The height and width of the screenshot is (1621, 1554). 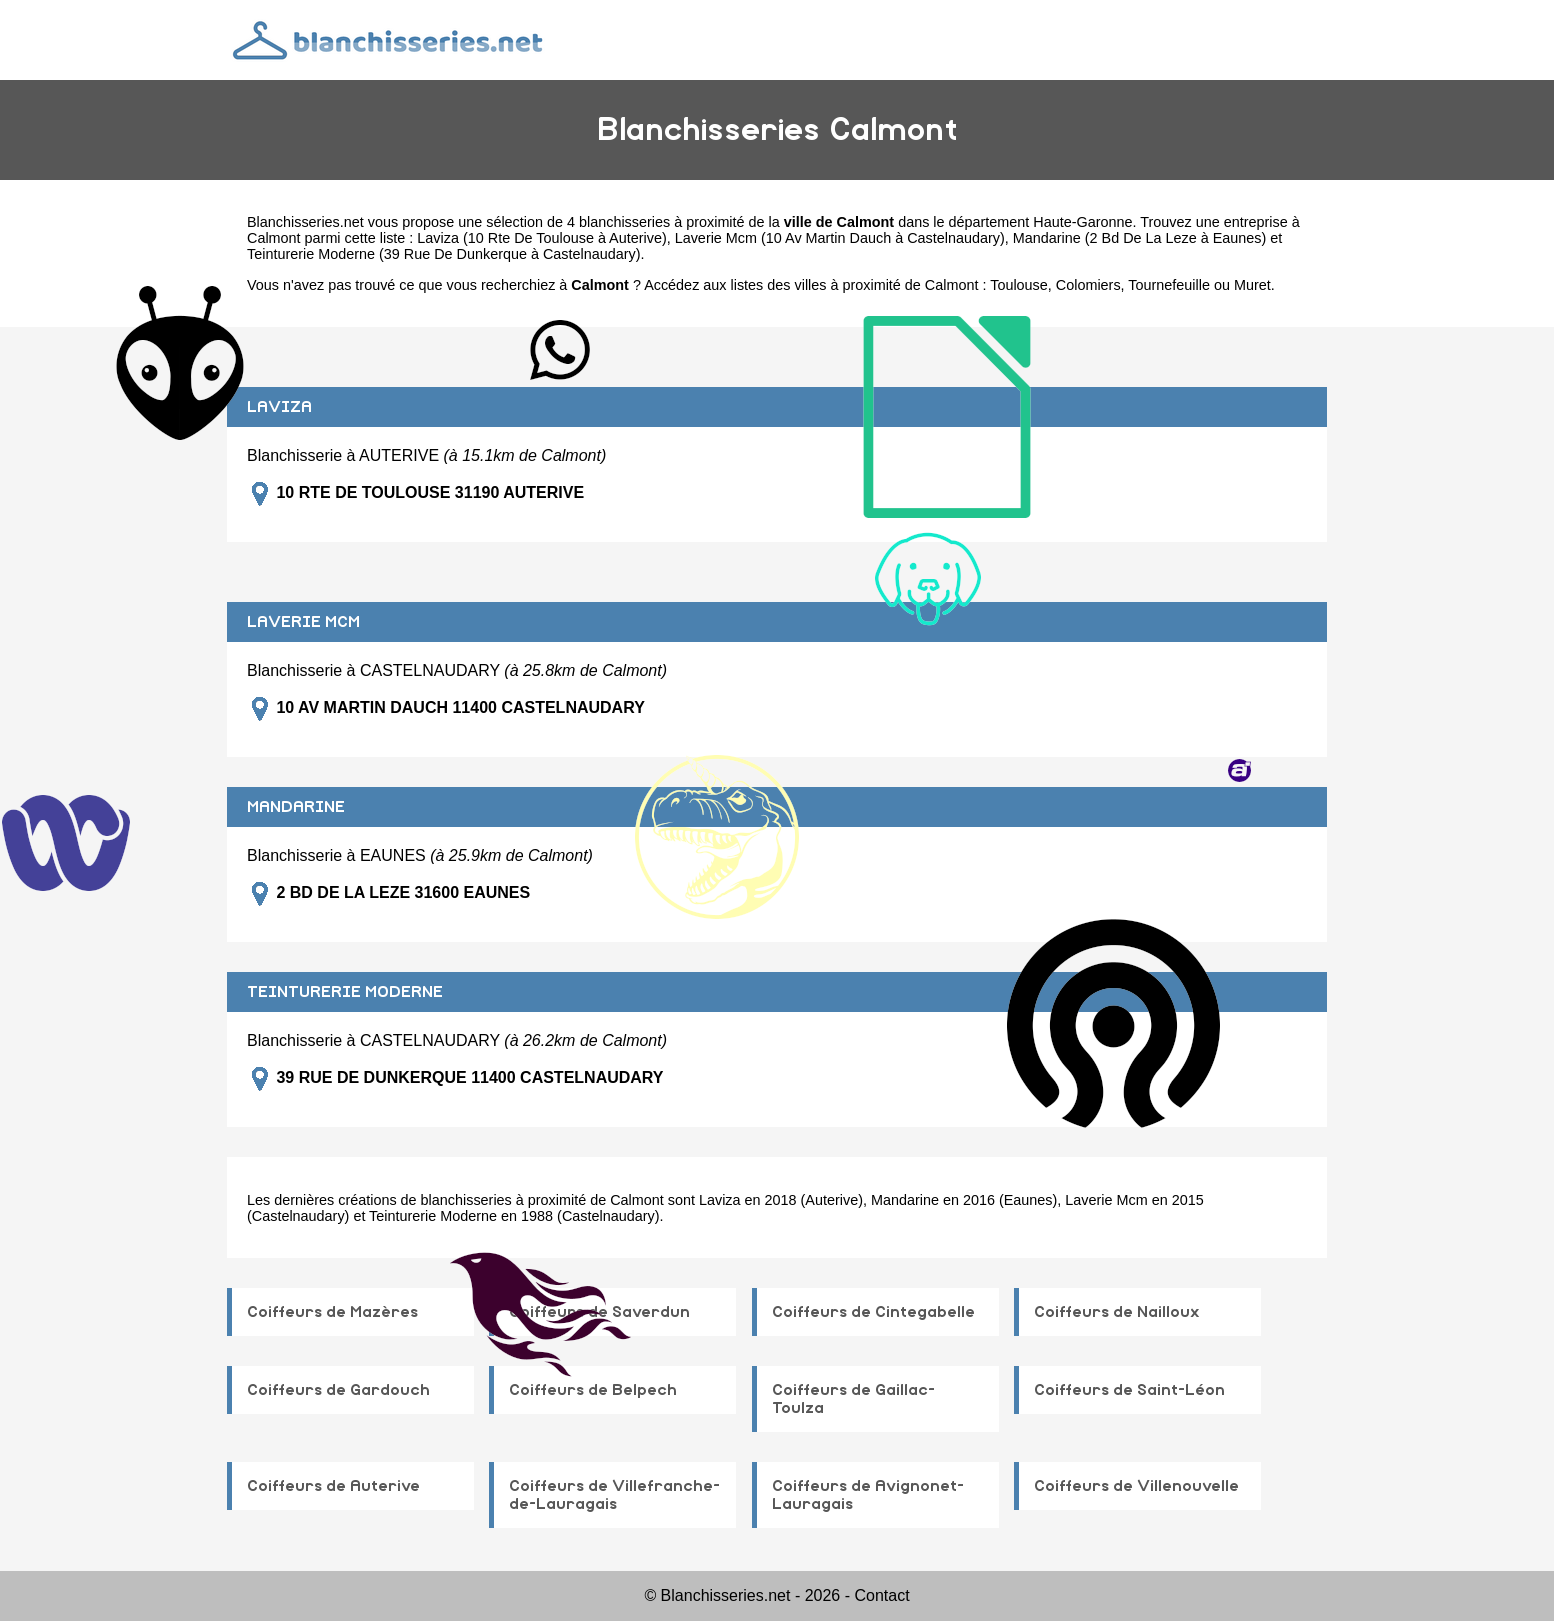 What do you see at coordinates (717, 837) in the screenshot?
I see `libuv library logo` at bounding box center [717, 837].